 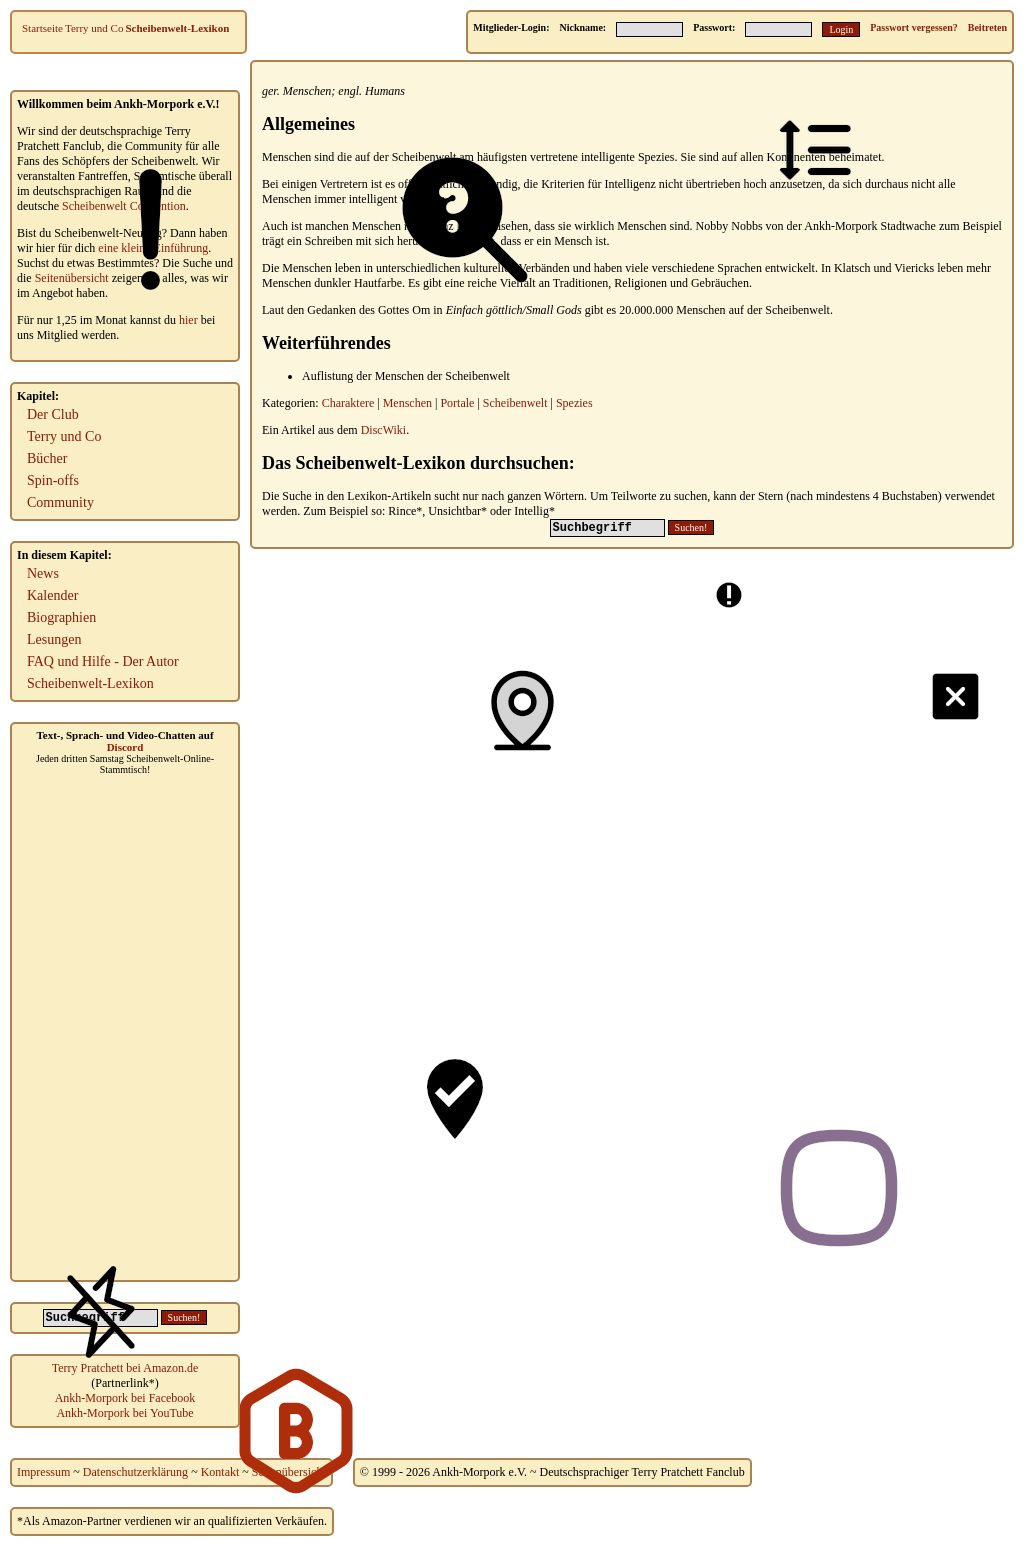 I want to click on indicates a warning or alert requiring attention, so click(x=150, y=229).